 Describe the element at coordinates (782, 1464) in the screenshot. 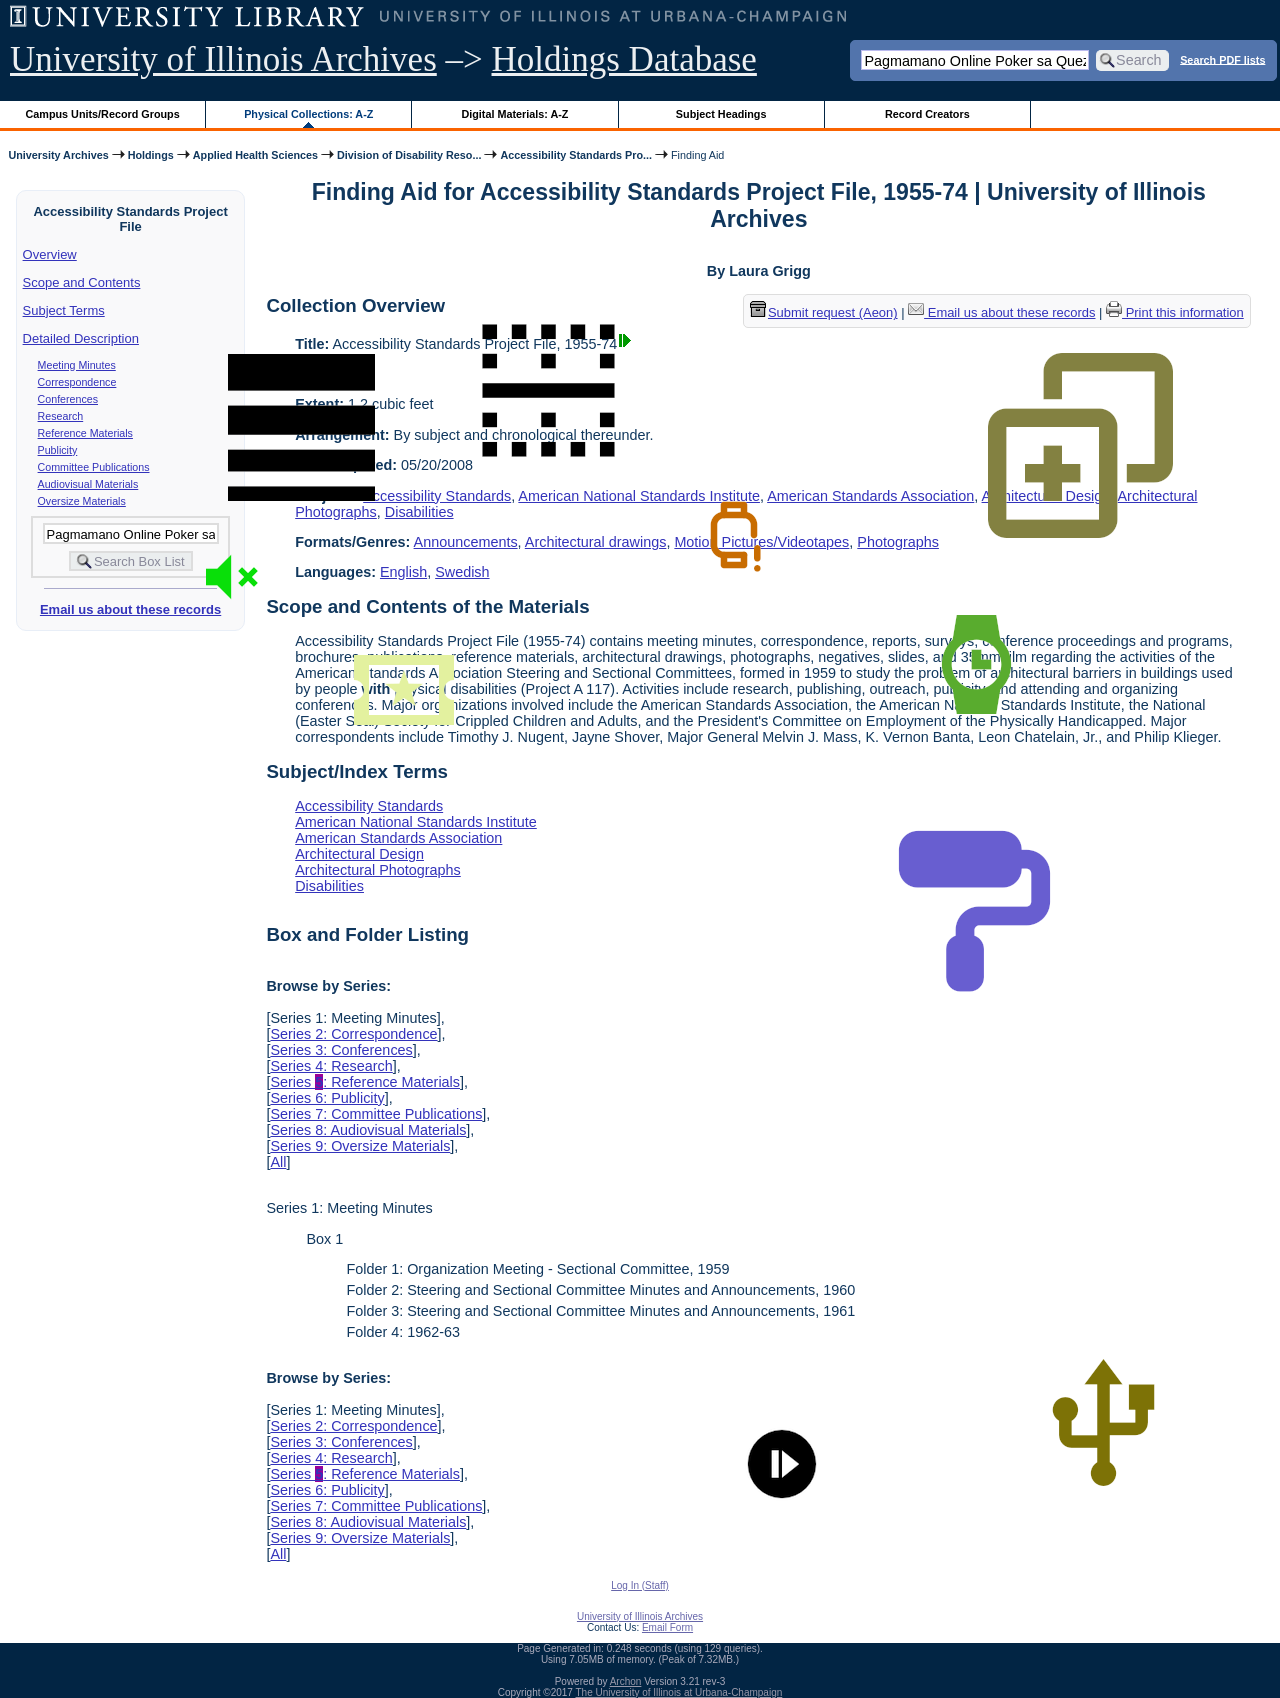

I see `skip to next track or media item` at that location.